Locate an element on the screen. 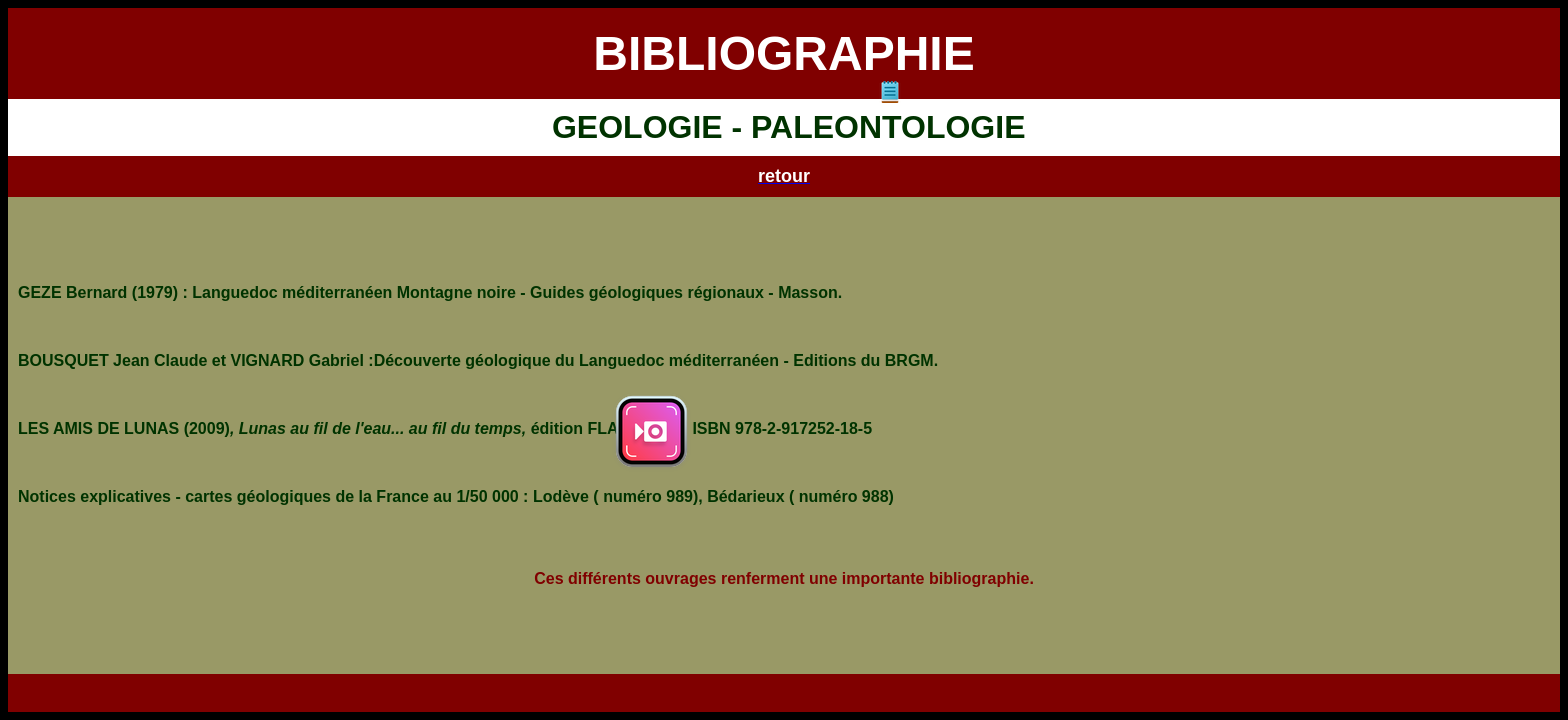  open notepad application is located at coordinates (890, 92).